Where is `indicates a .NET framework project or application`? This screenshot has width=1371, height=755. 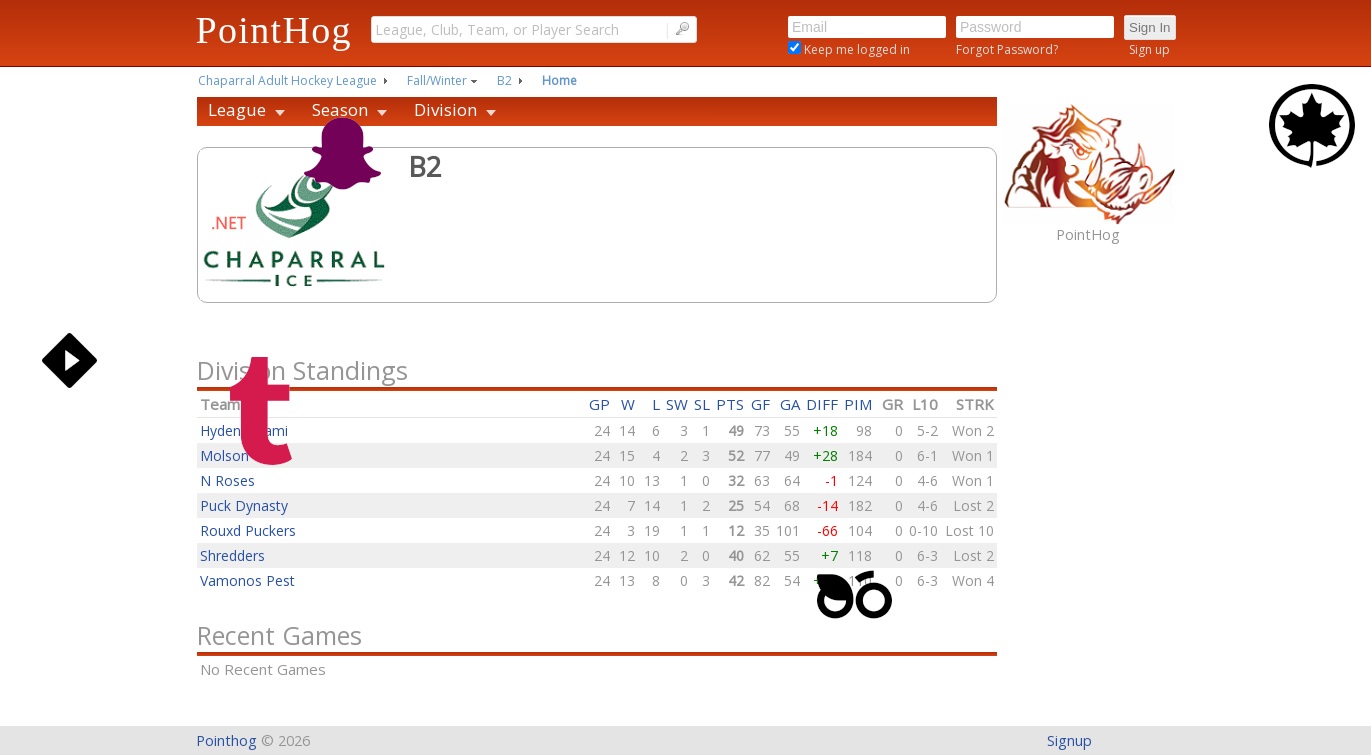
indicates a .NET framework project or application is located at coordinates (229, 223).